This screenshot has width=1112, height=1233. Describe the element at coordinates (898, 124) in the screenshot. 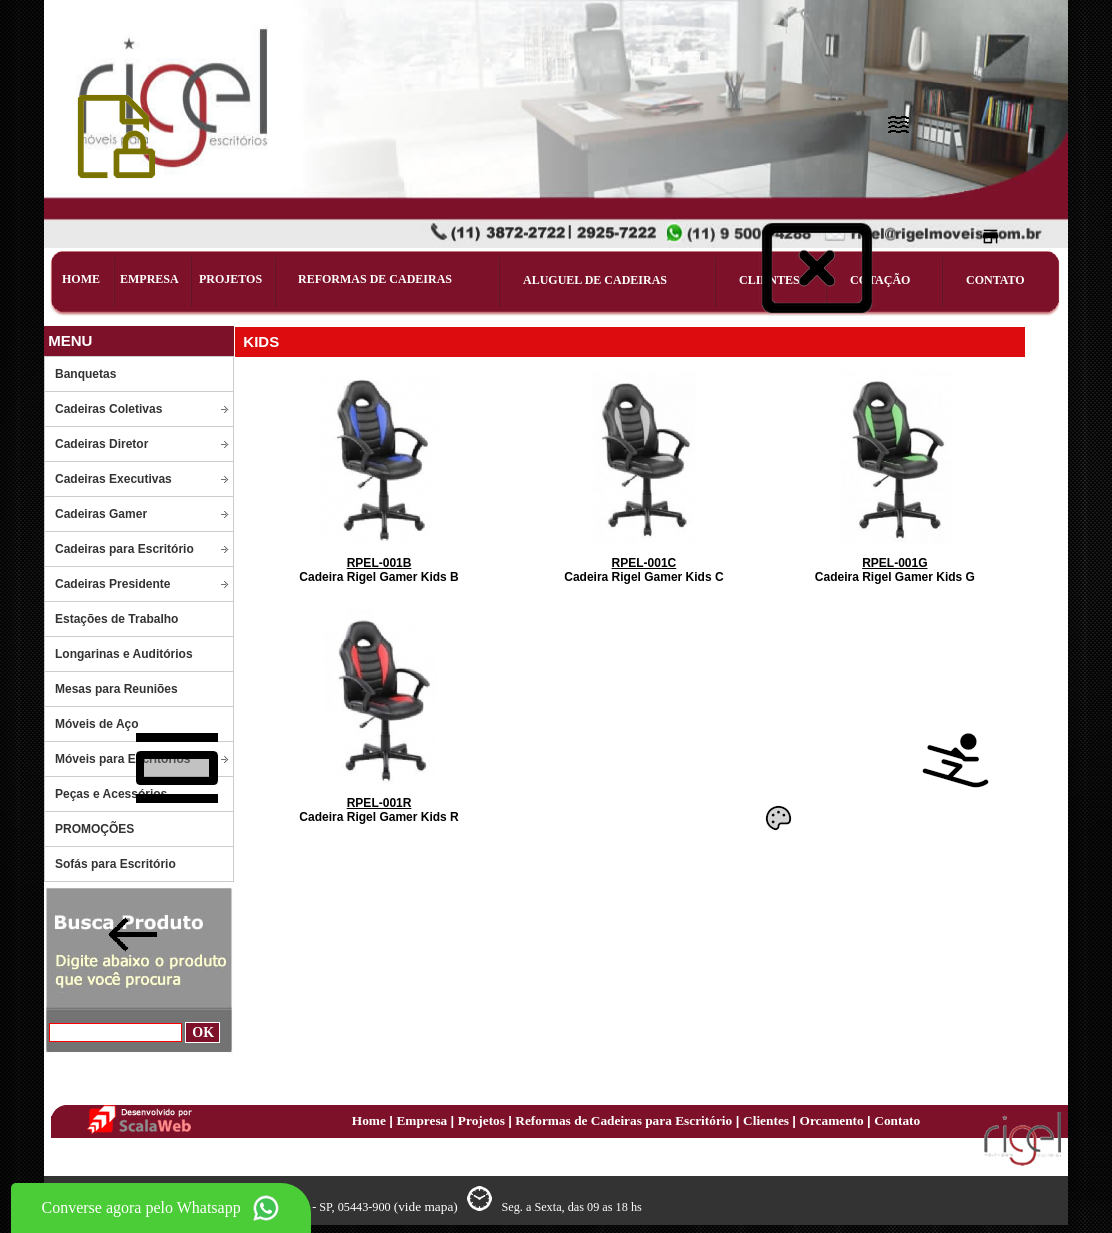

I see `indicates water or aquatic features` at that location.